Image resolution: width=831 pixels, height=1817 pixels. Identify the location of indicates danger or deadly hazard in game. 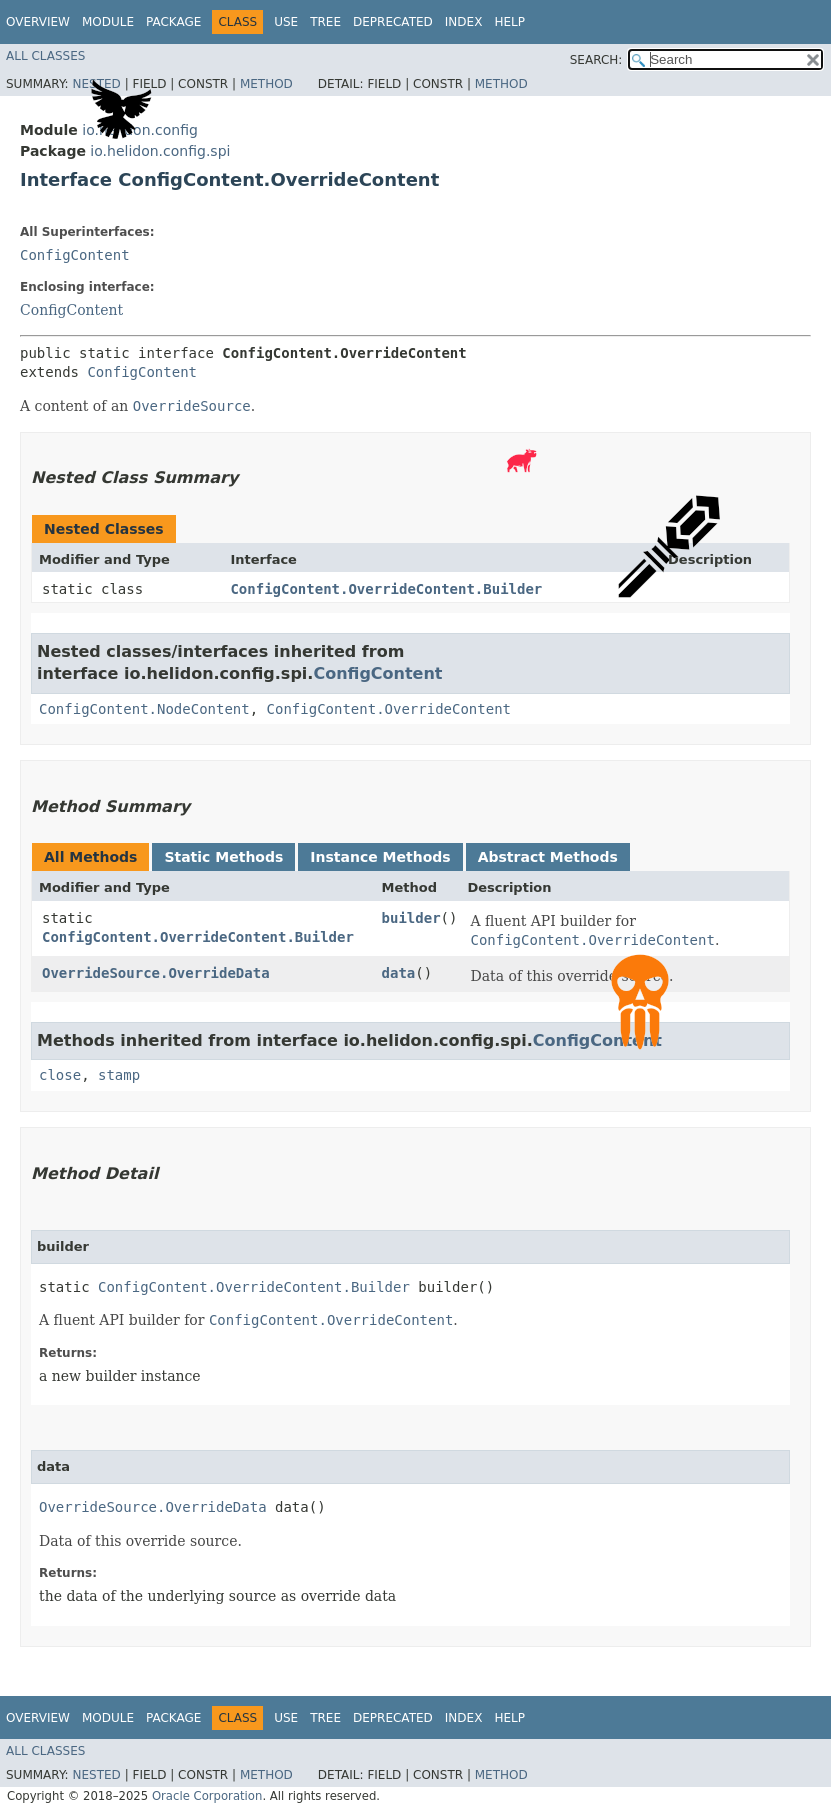
(640, 1002).